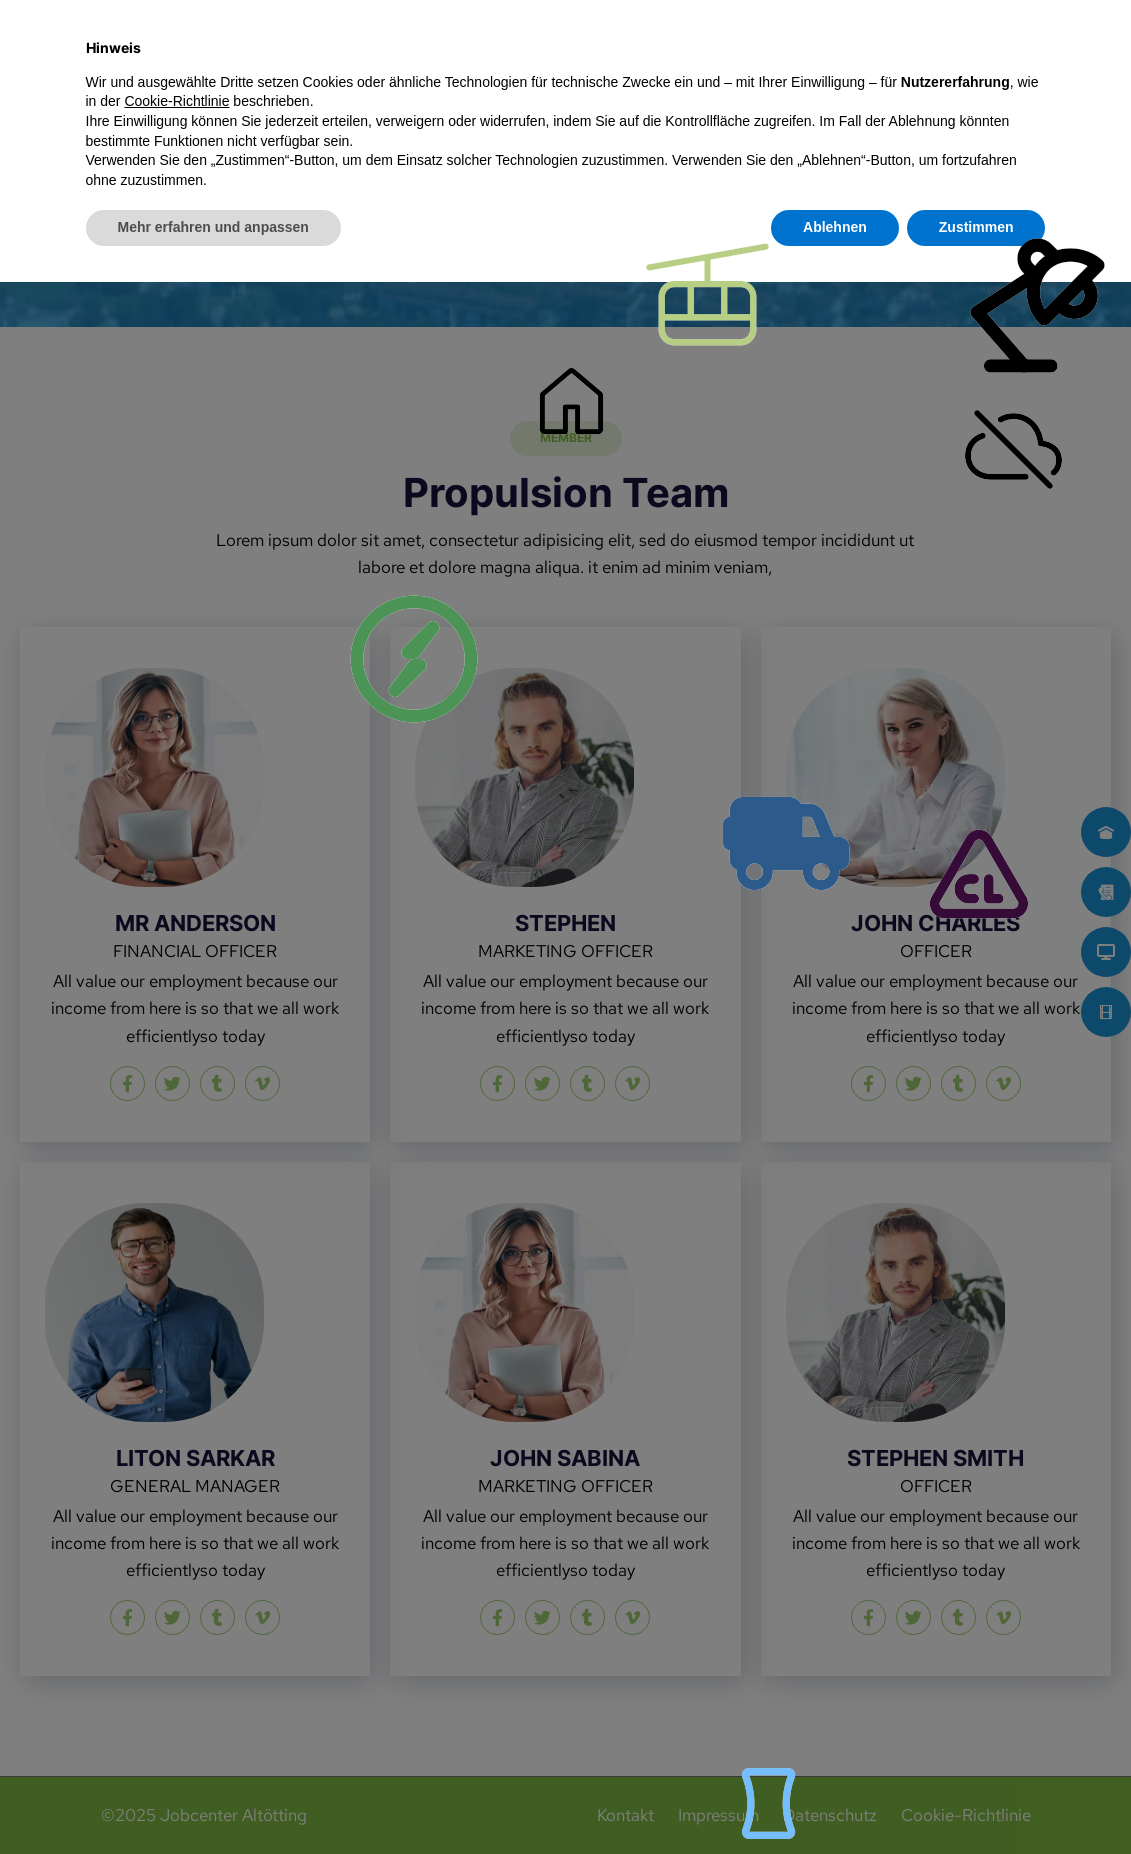 This screenshot has height=1854, width=1131. Describe the element at coordinates (979, 879) in the screenshot. I see `indicates chlorine bleach is safe to use` at that location.